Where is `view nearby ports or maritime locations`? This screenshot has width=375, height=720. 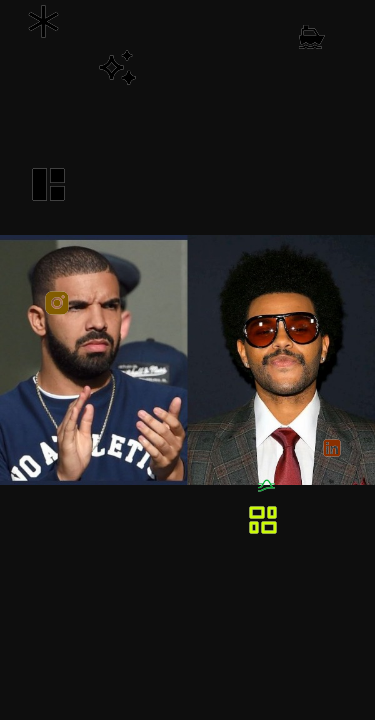
view nearby ports or maritime locations is located at coordinates (311, 37).